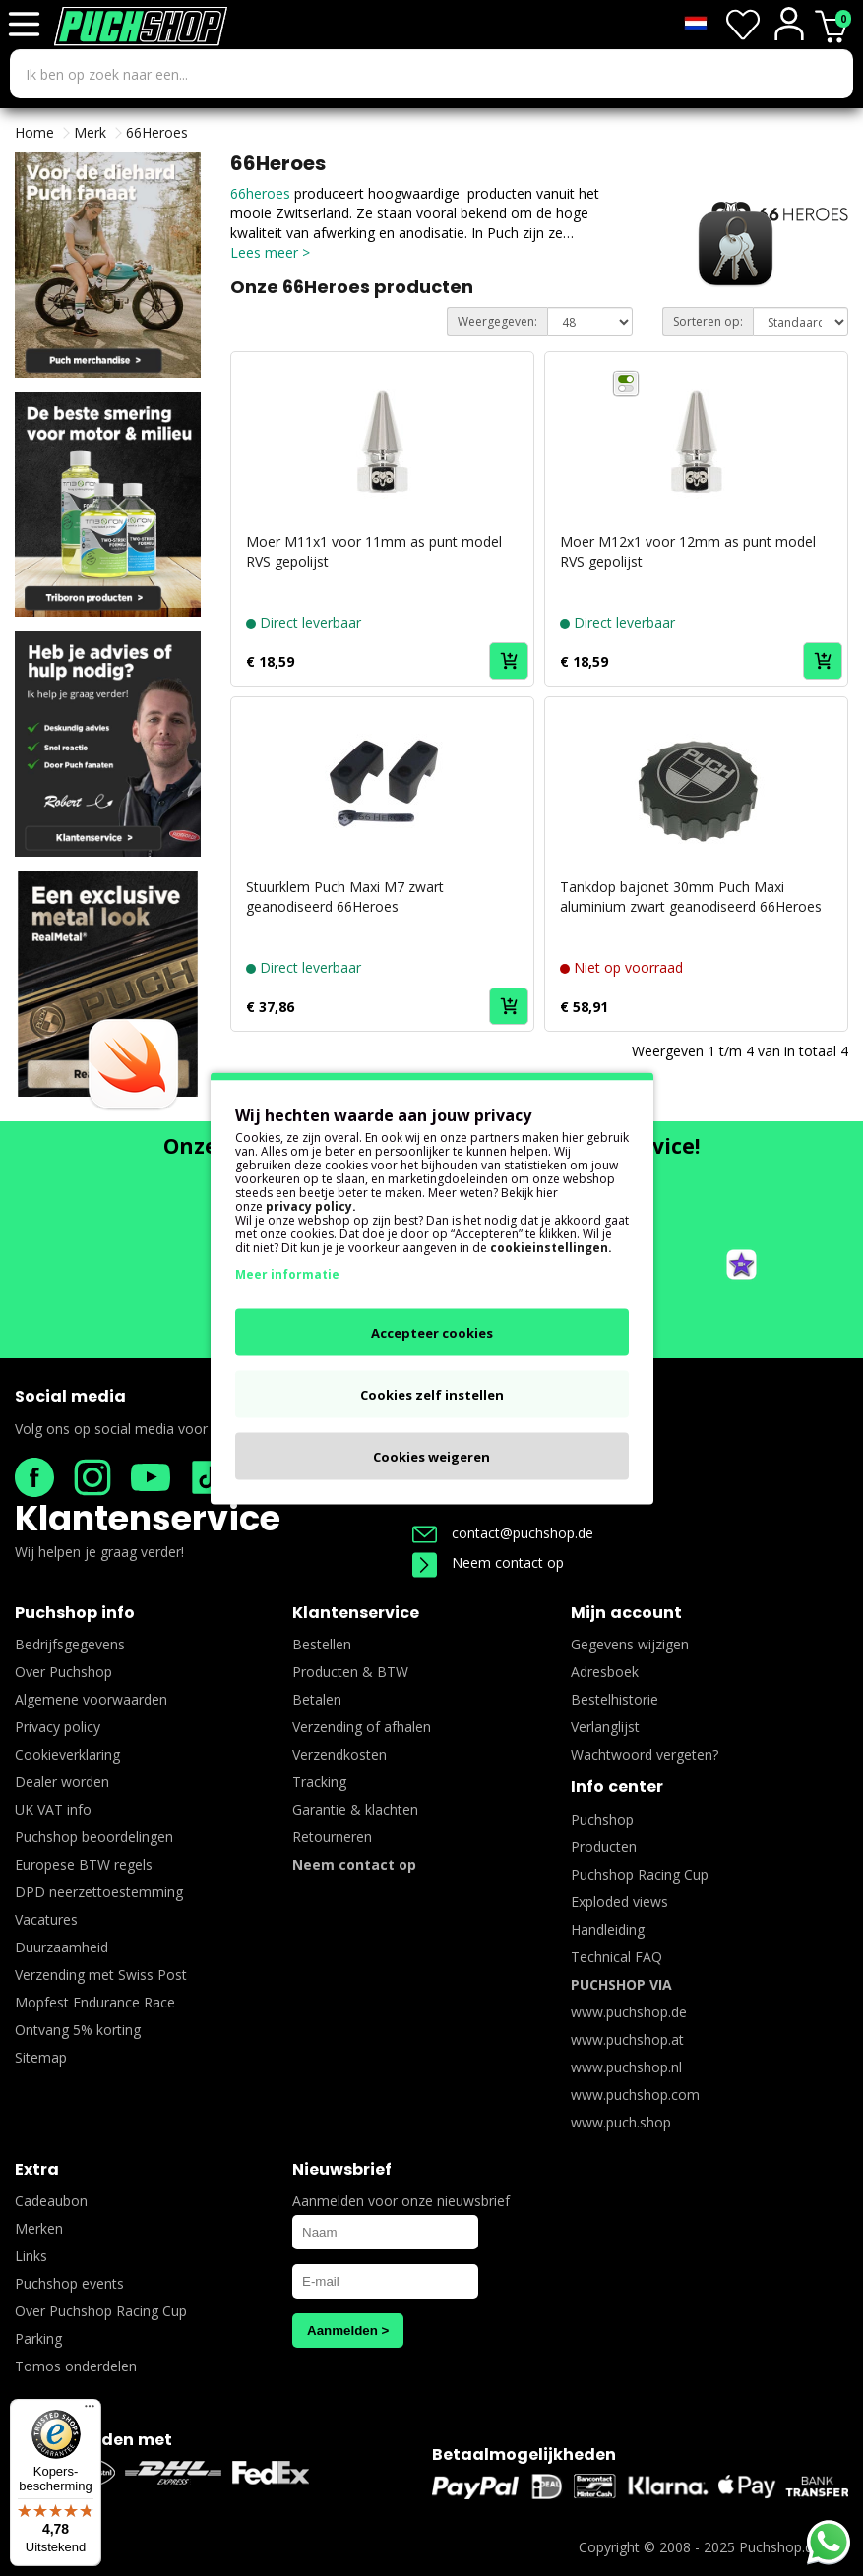 This screenshot has width=863, height=2576. What do you see at coordinates (735, 248) in the screenshot?
I see `open keychain access to manage saved passwords` at bounding box center [735, 248].